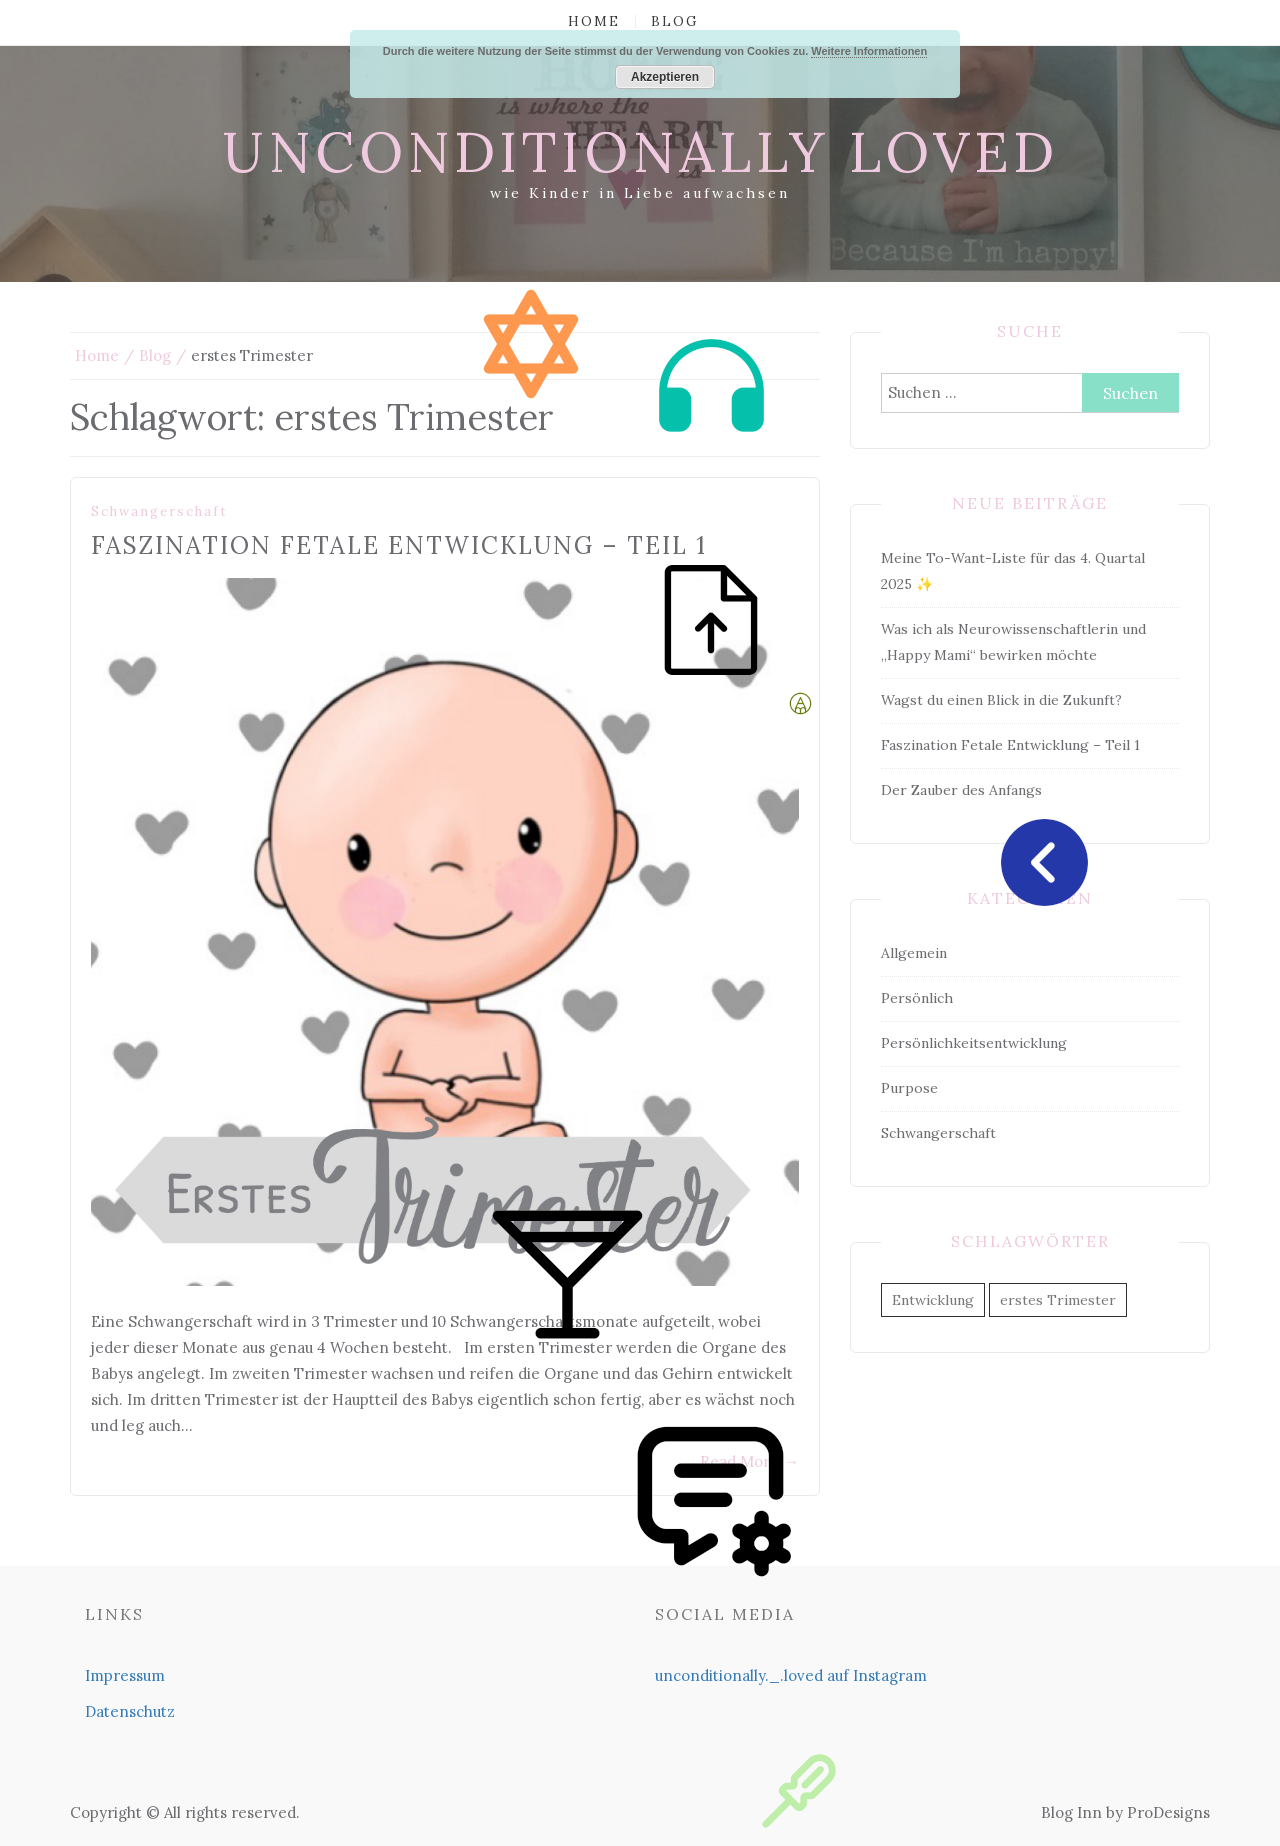 The width and height of the screenshot is (1280, 1846). What do you see at coordinates (1044, 862) in the screenshot?
I see `go back to the previous screen` at bounding box center [1044, 862].